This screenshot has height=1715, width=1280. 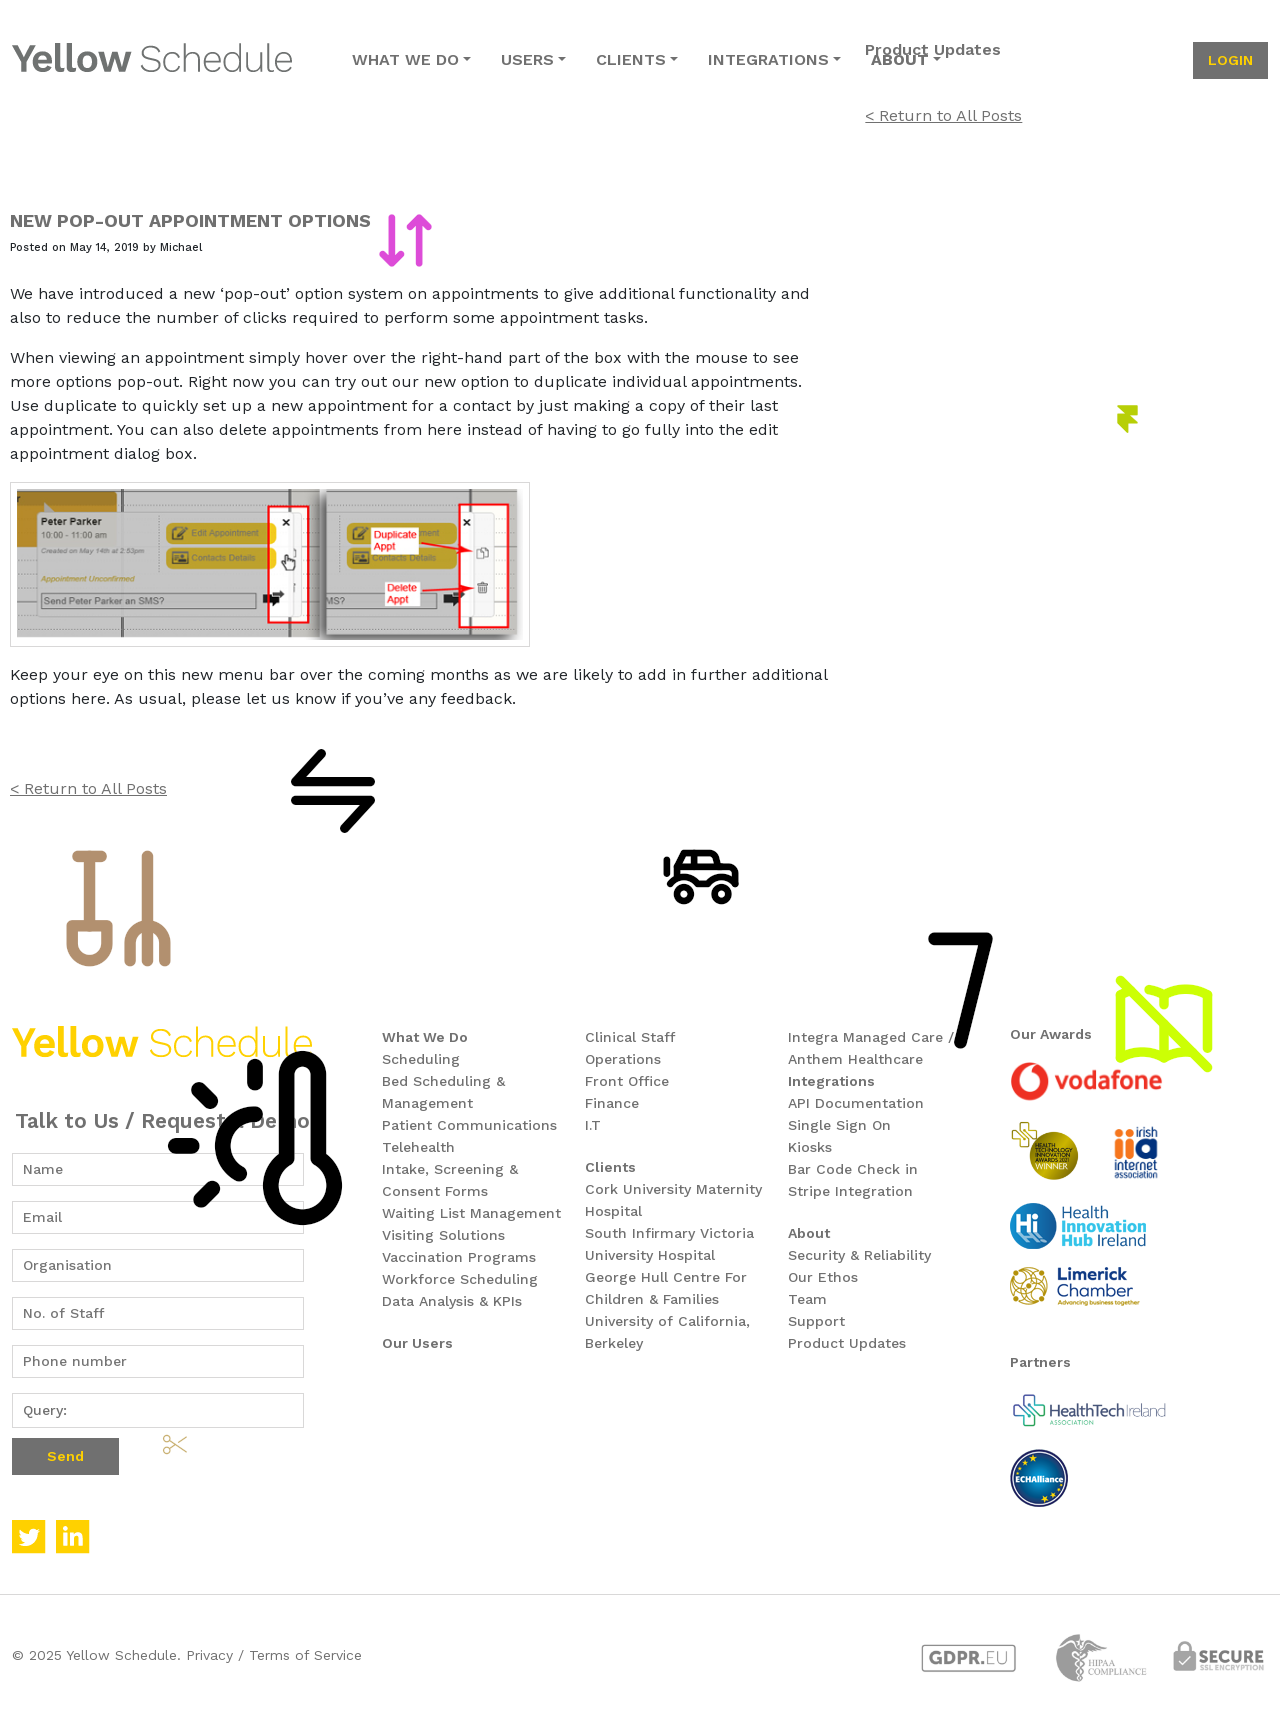 What do you see at coordinates (1127, 417) in the screenshot?
I see `open framer app` at bounding box center [1127, 417].